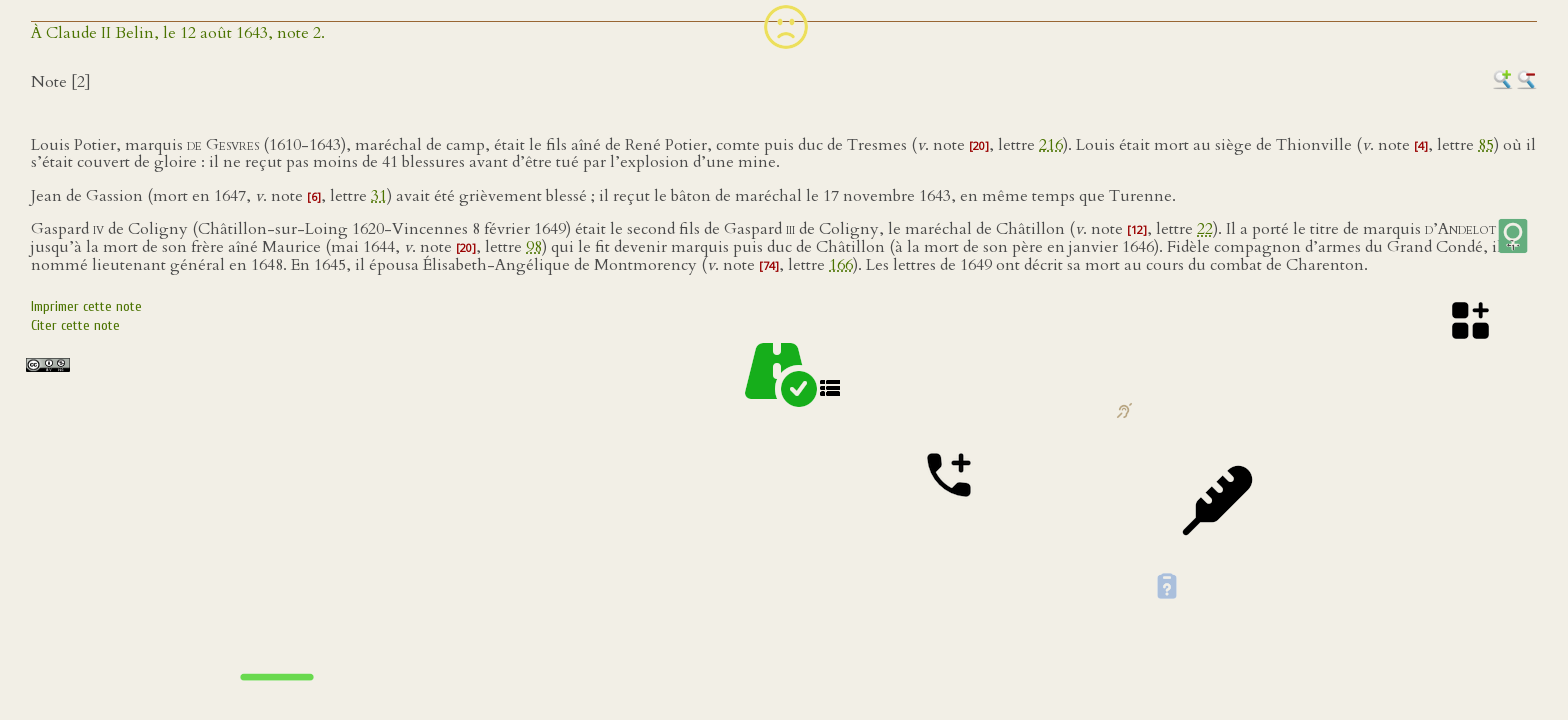 The height and width of the screenshot is (720, 1568). Describe the element at coordinates (1470, 320) in the screenshot. I see `access app drawer or menu` at that location.